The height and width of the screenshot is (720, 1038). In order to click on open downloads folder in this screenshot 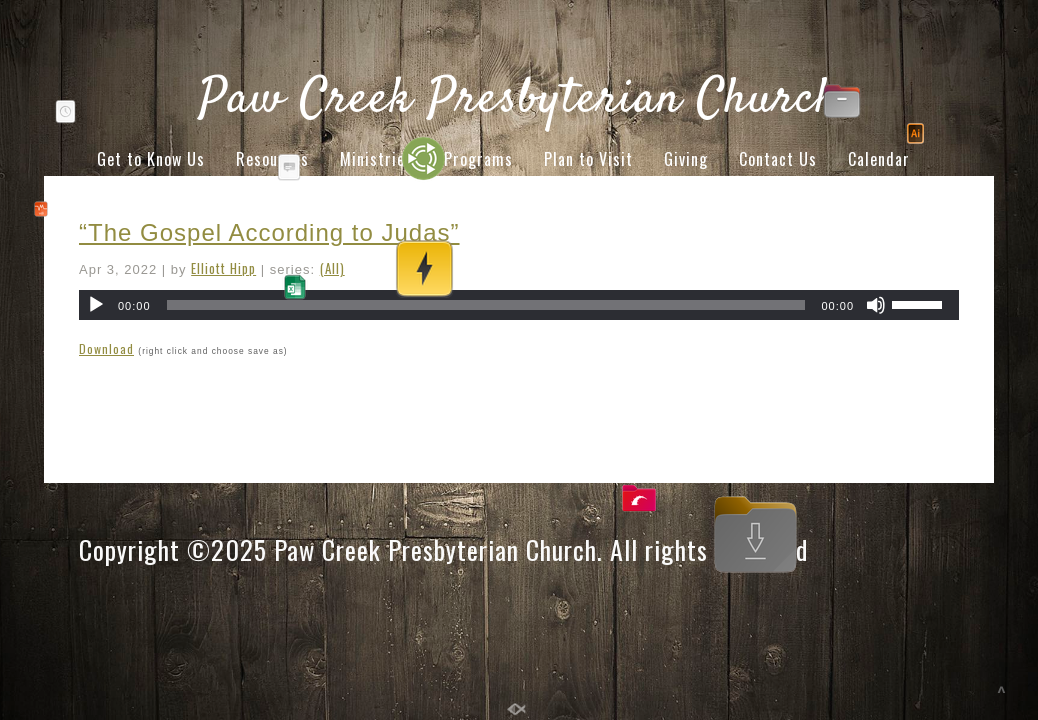, I will do `click(755, 534)`.